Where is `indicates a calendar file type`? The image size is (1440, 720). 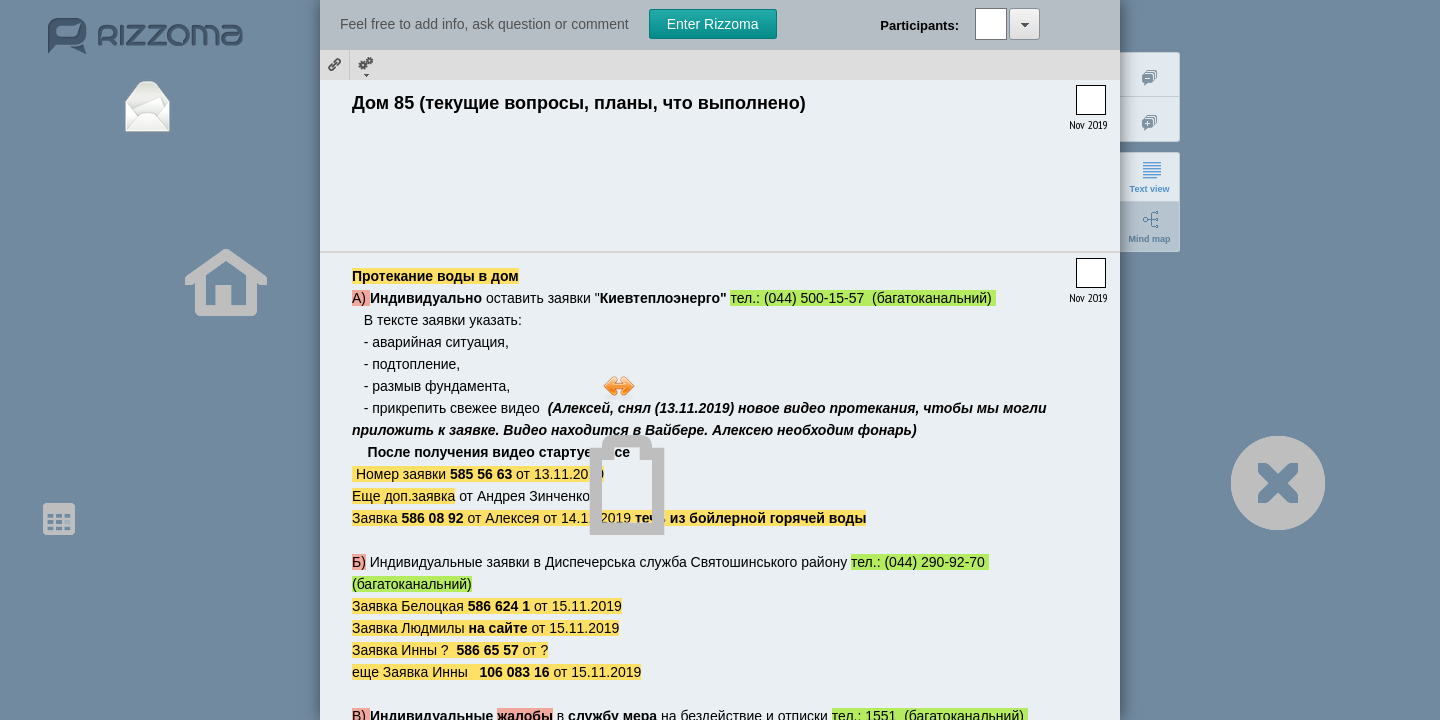 indicates a calendar file type is located at coordinates (60, 520).